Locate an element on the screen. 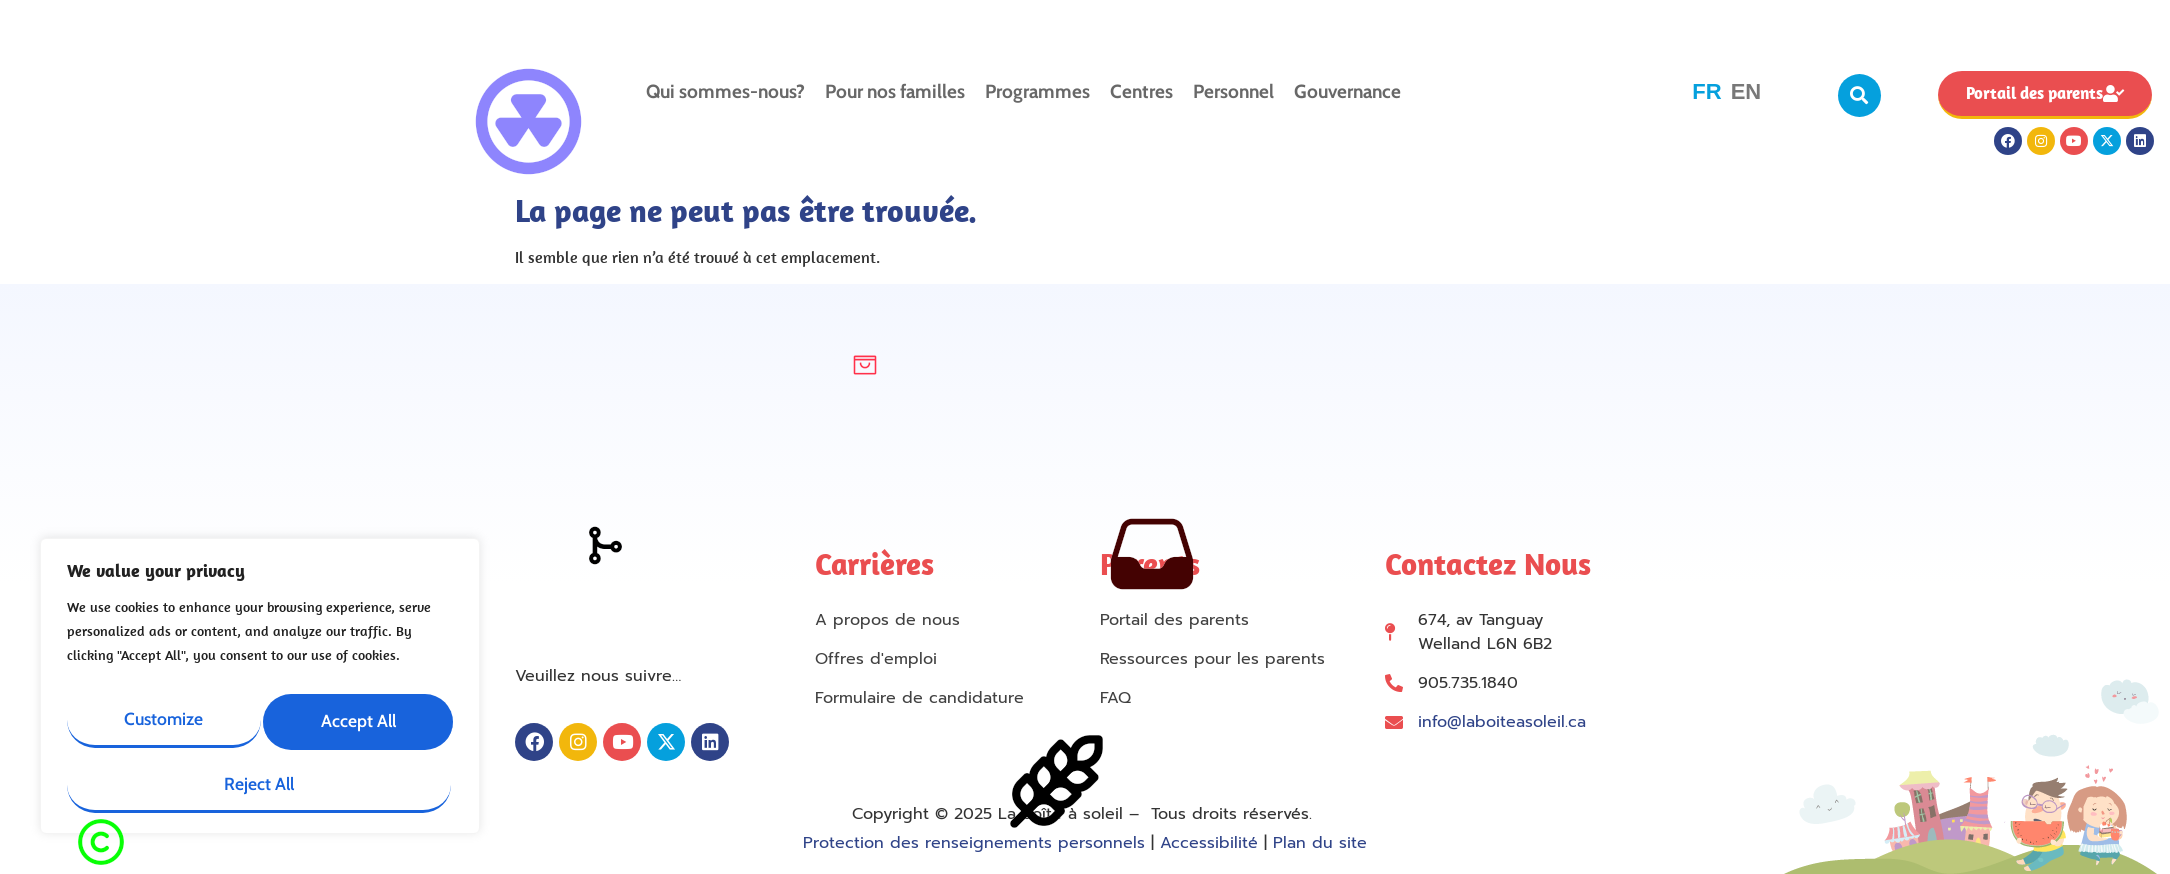 The height and width of the screenshot is (874, 2170). merge branches in version control is located at coordinates (605, 545).